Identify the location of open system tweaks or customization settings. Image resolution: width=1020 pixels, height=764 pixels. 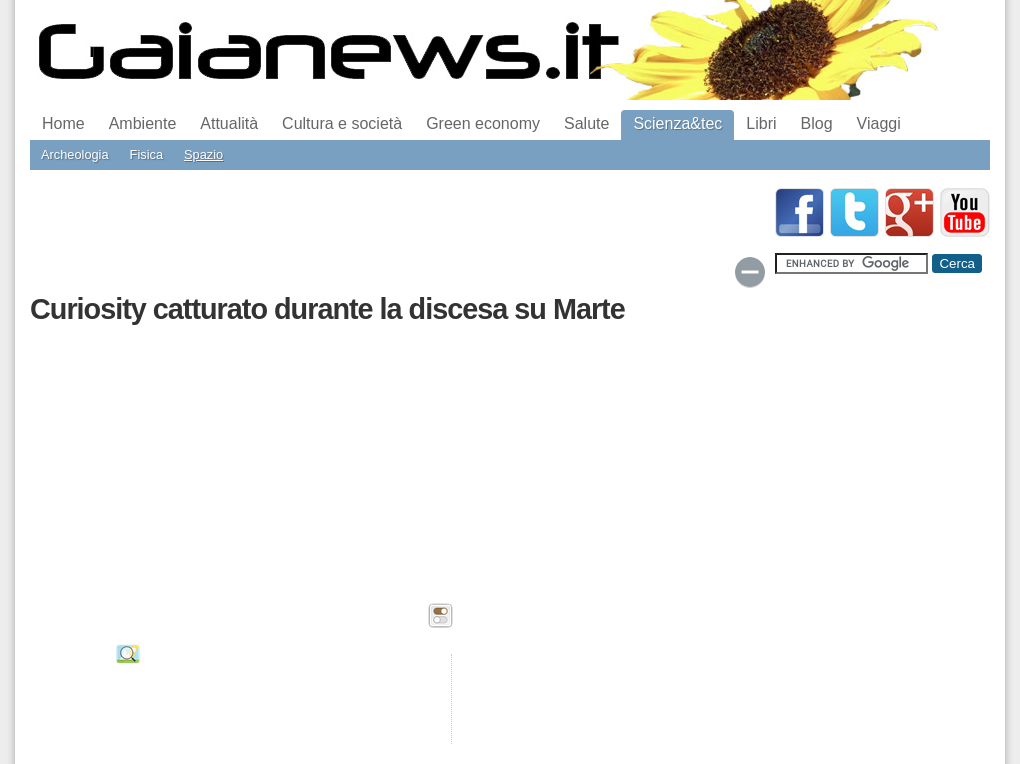
(440, 615).